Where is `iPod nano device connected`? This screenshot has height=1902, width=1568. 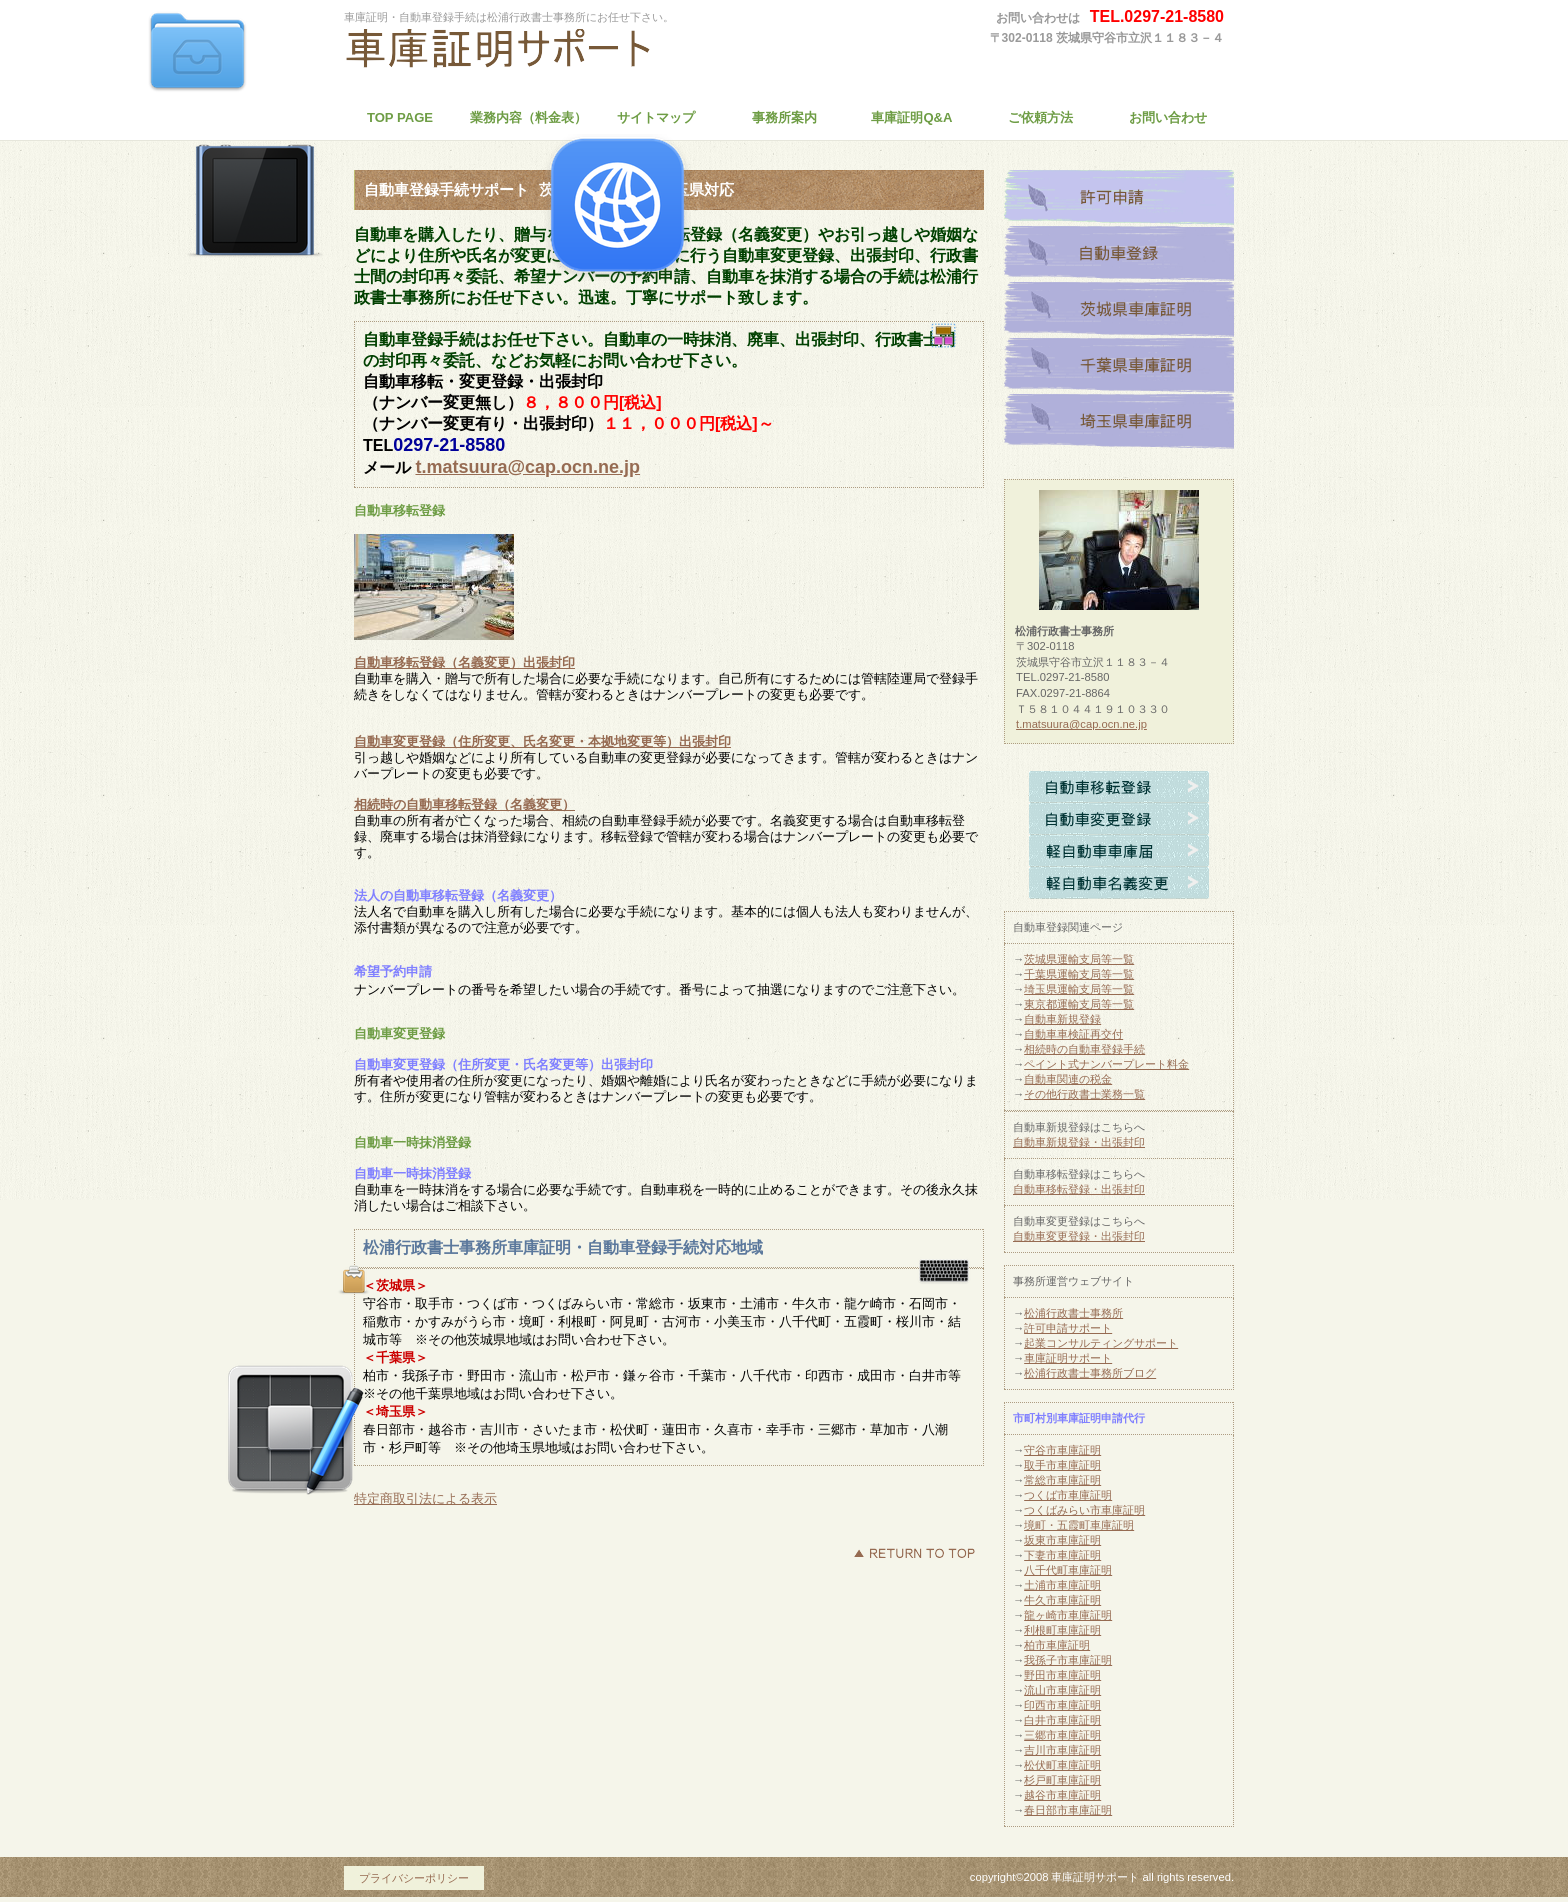 iPod nano device connected is located at coordinates (255, 200).